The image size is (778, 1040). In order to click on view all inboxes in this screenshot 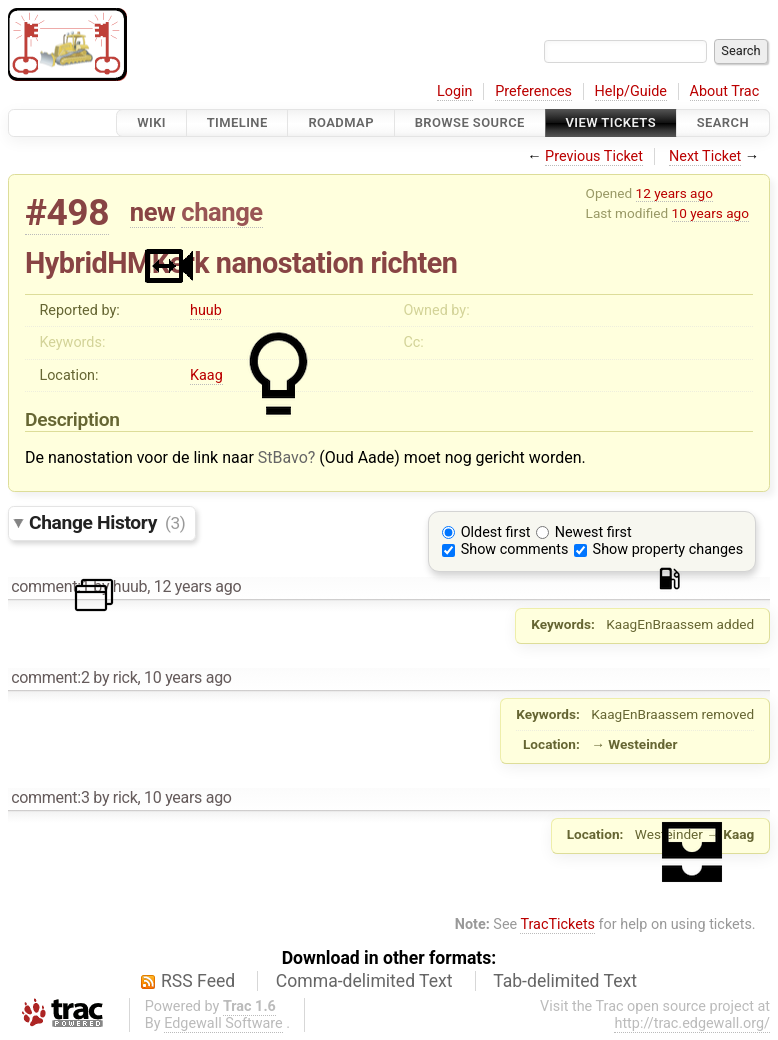, I will do `click(692, 852)`.